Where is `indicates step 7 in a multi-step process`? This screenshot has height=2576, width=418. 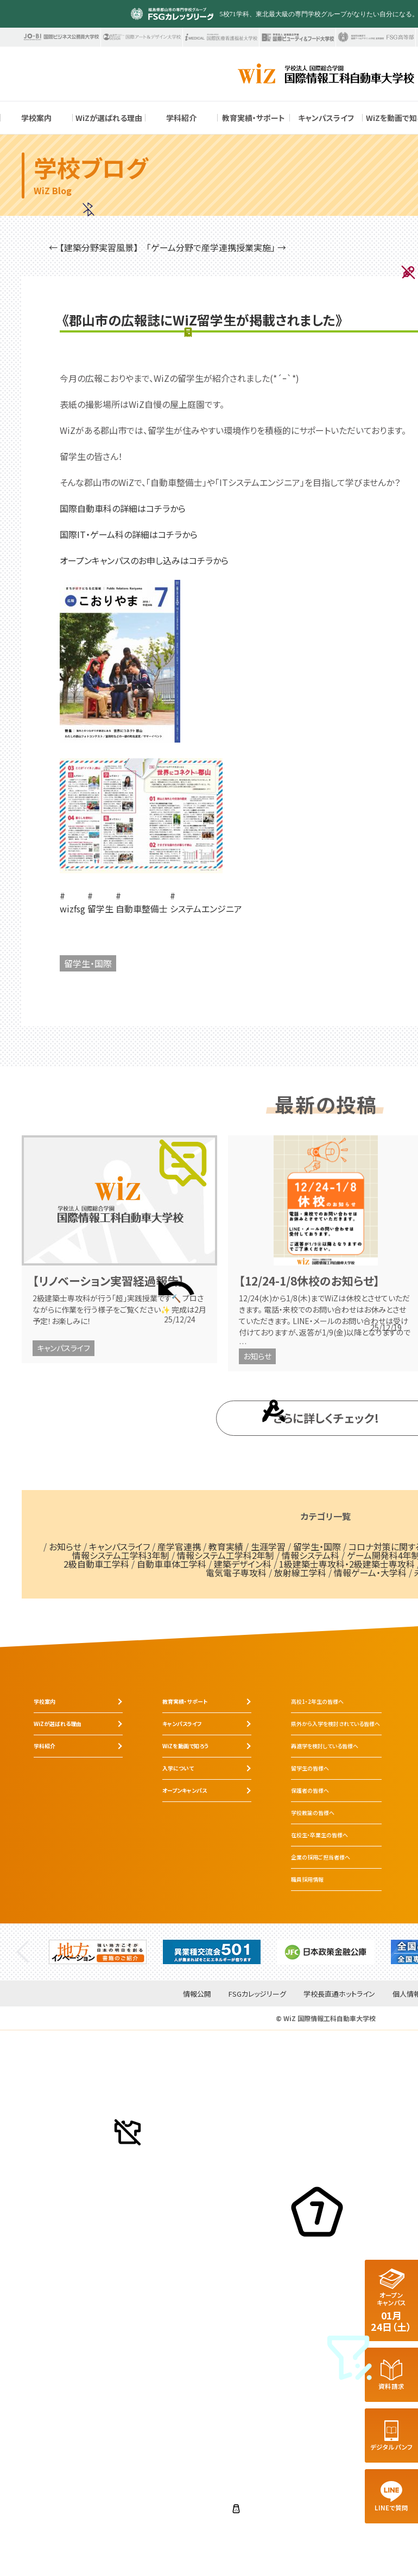 indicates step 7 in a multi-step process is located at coordinates (317, 2213).